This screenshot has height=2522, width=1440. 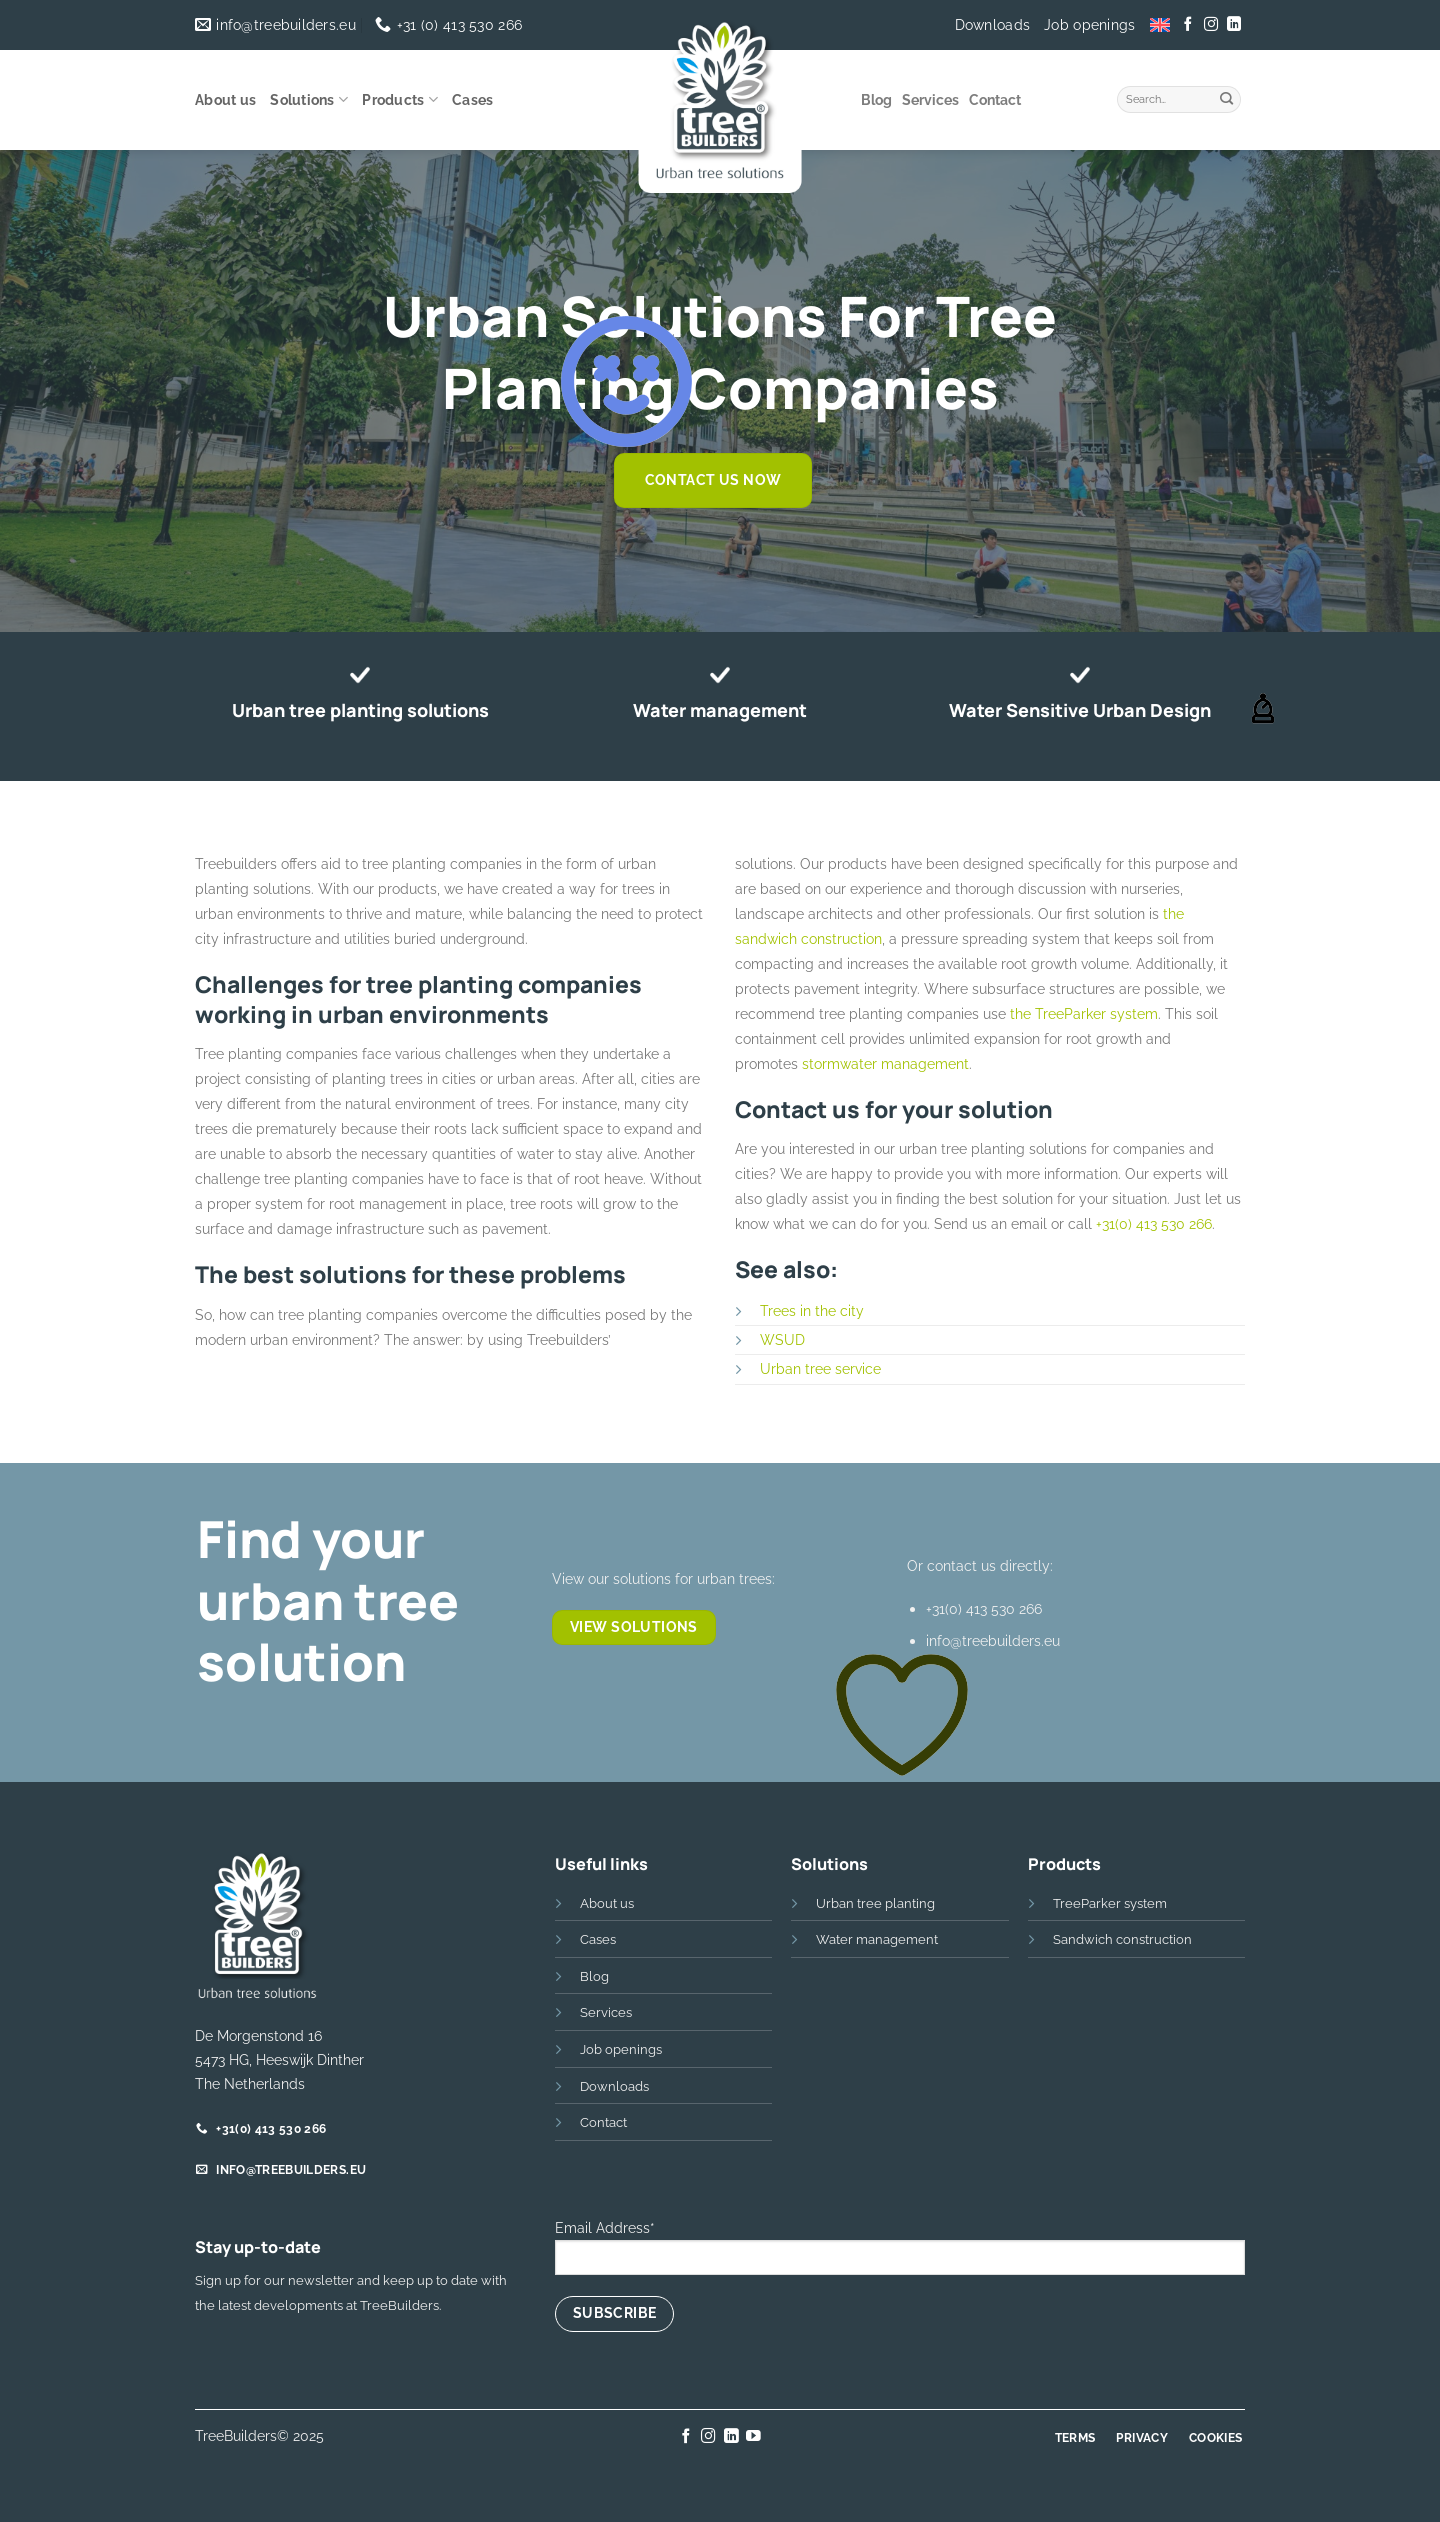 What do you see at coordinates (902, 1715) in the screenshot?
I see `add item to favorites` at bounding box center [902, 1715].